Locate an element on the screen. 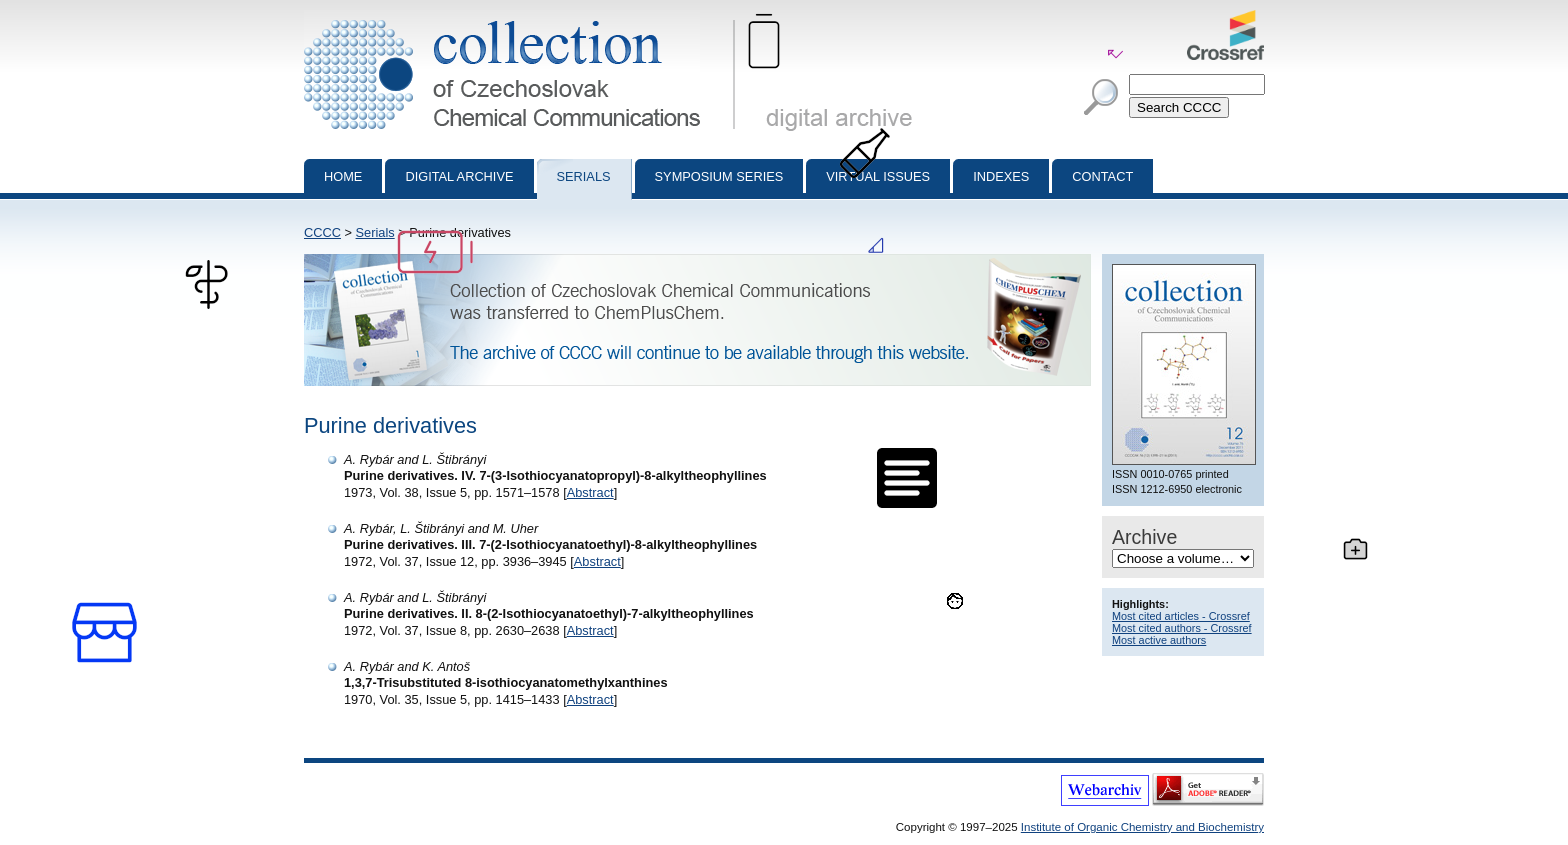  go back or return to previous step is located at coordinates (1115, 53).